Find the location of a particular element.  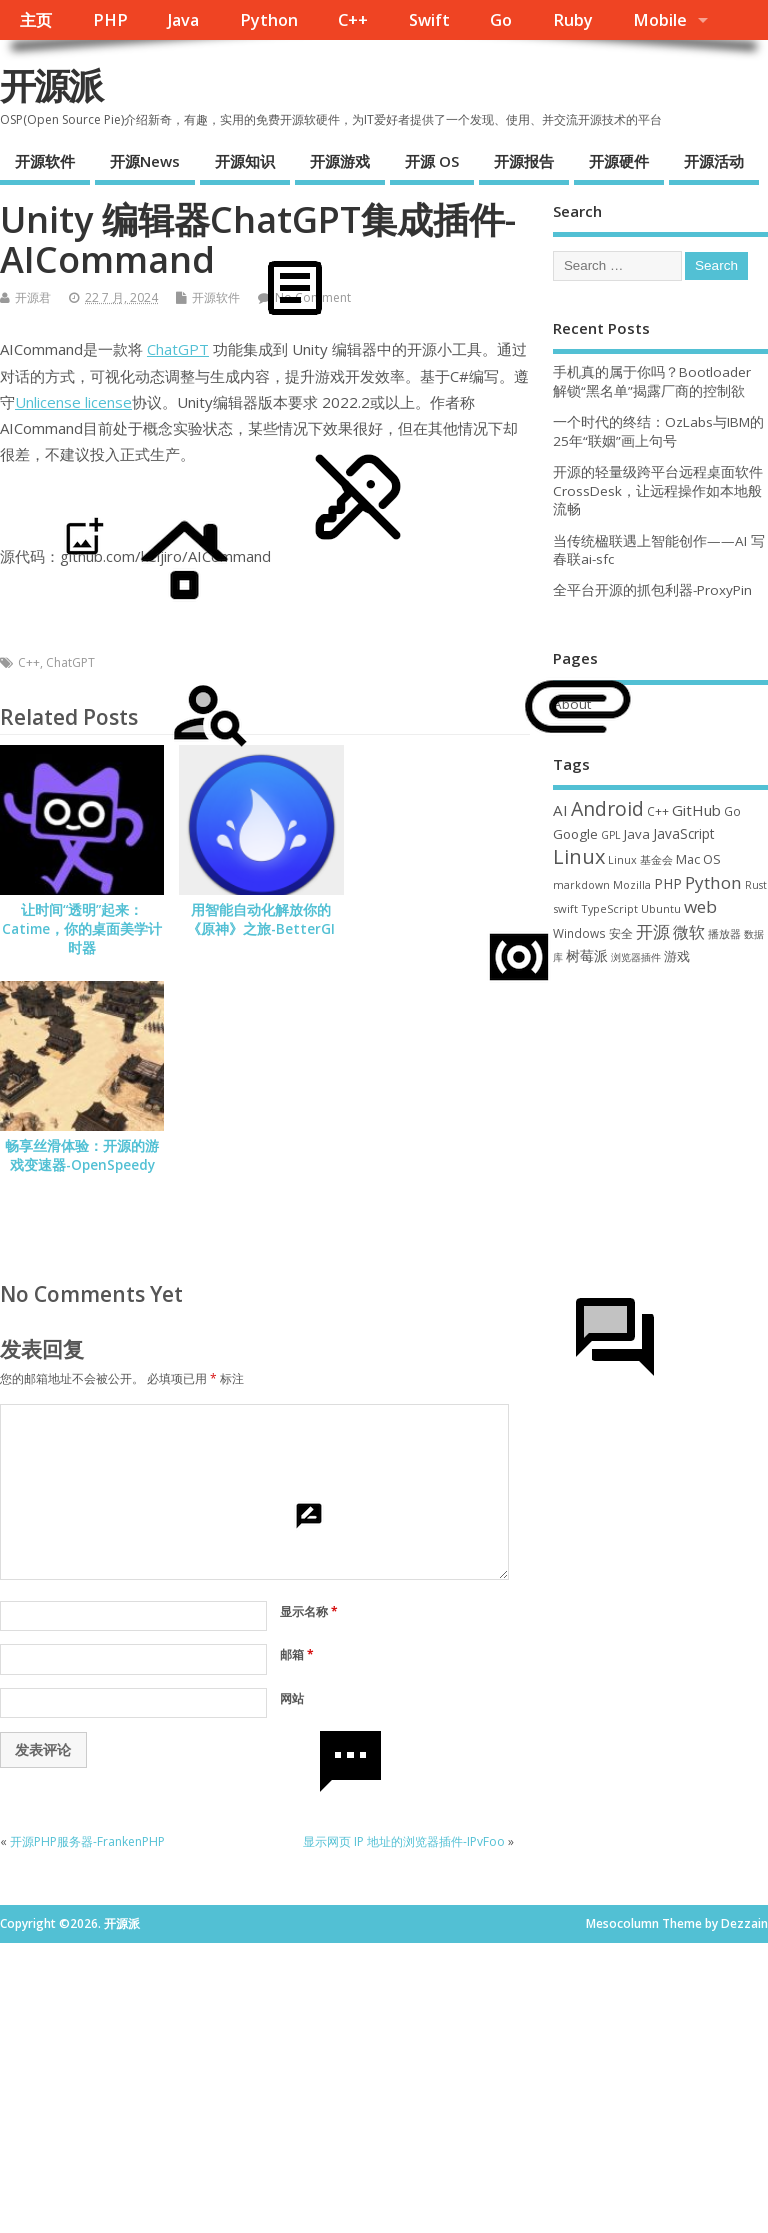

access home or housing settings is located at coordinates (184, 561).